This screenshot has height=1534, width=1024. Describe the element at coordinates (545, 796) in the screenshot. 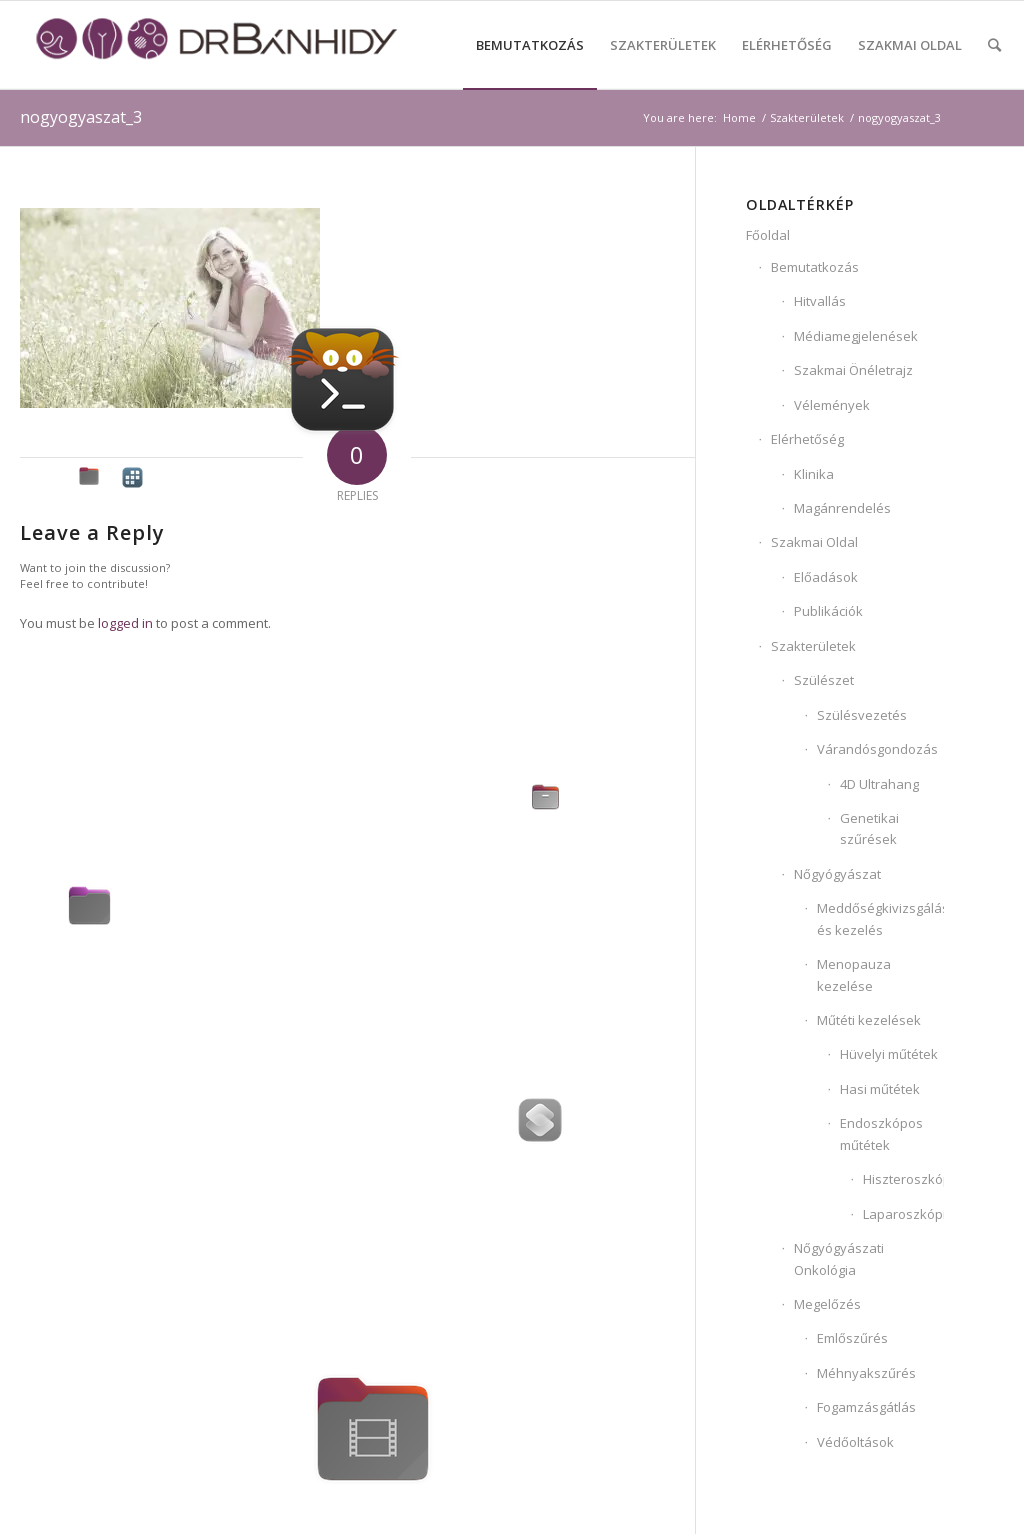

I see `open the file manager application` at that location.